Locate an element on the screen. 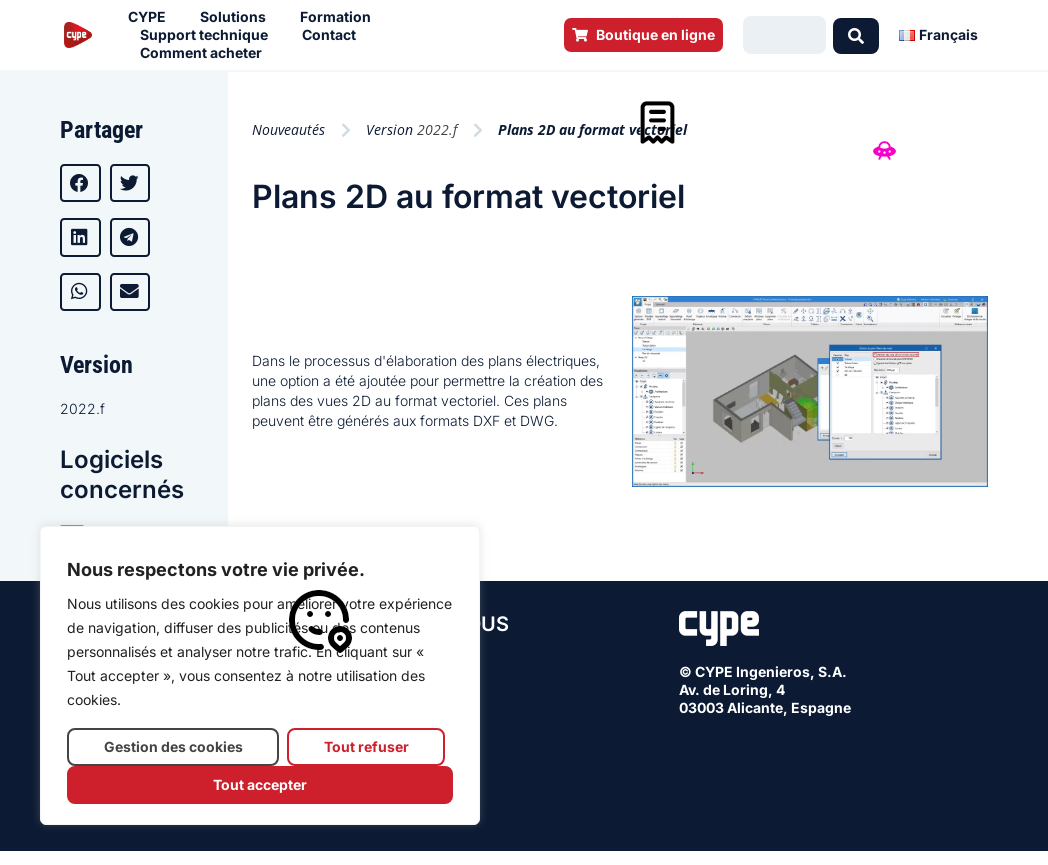  view purchase receipt or transaction history is located at coordinates (657, 122).